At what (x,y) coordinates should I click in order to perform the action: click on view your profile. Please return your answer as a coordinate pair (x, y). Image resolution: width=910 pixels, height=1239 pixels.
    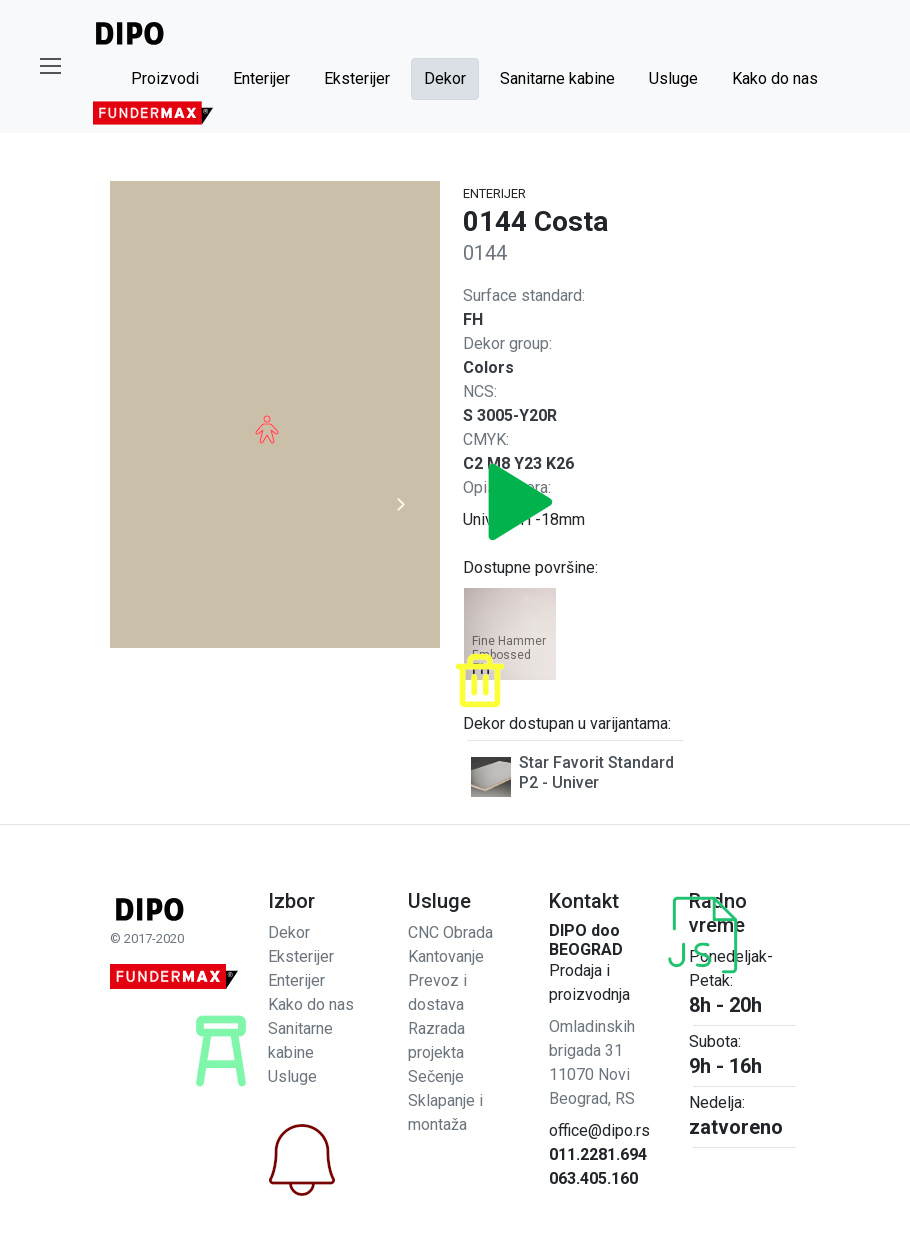
    Looking at the image, I should click on (267, 430).